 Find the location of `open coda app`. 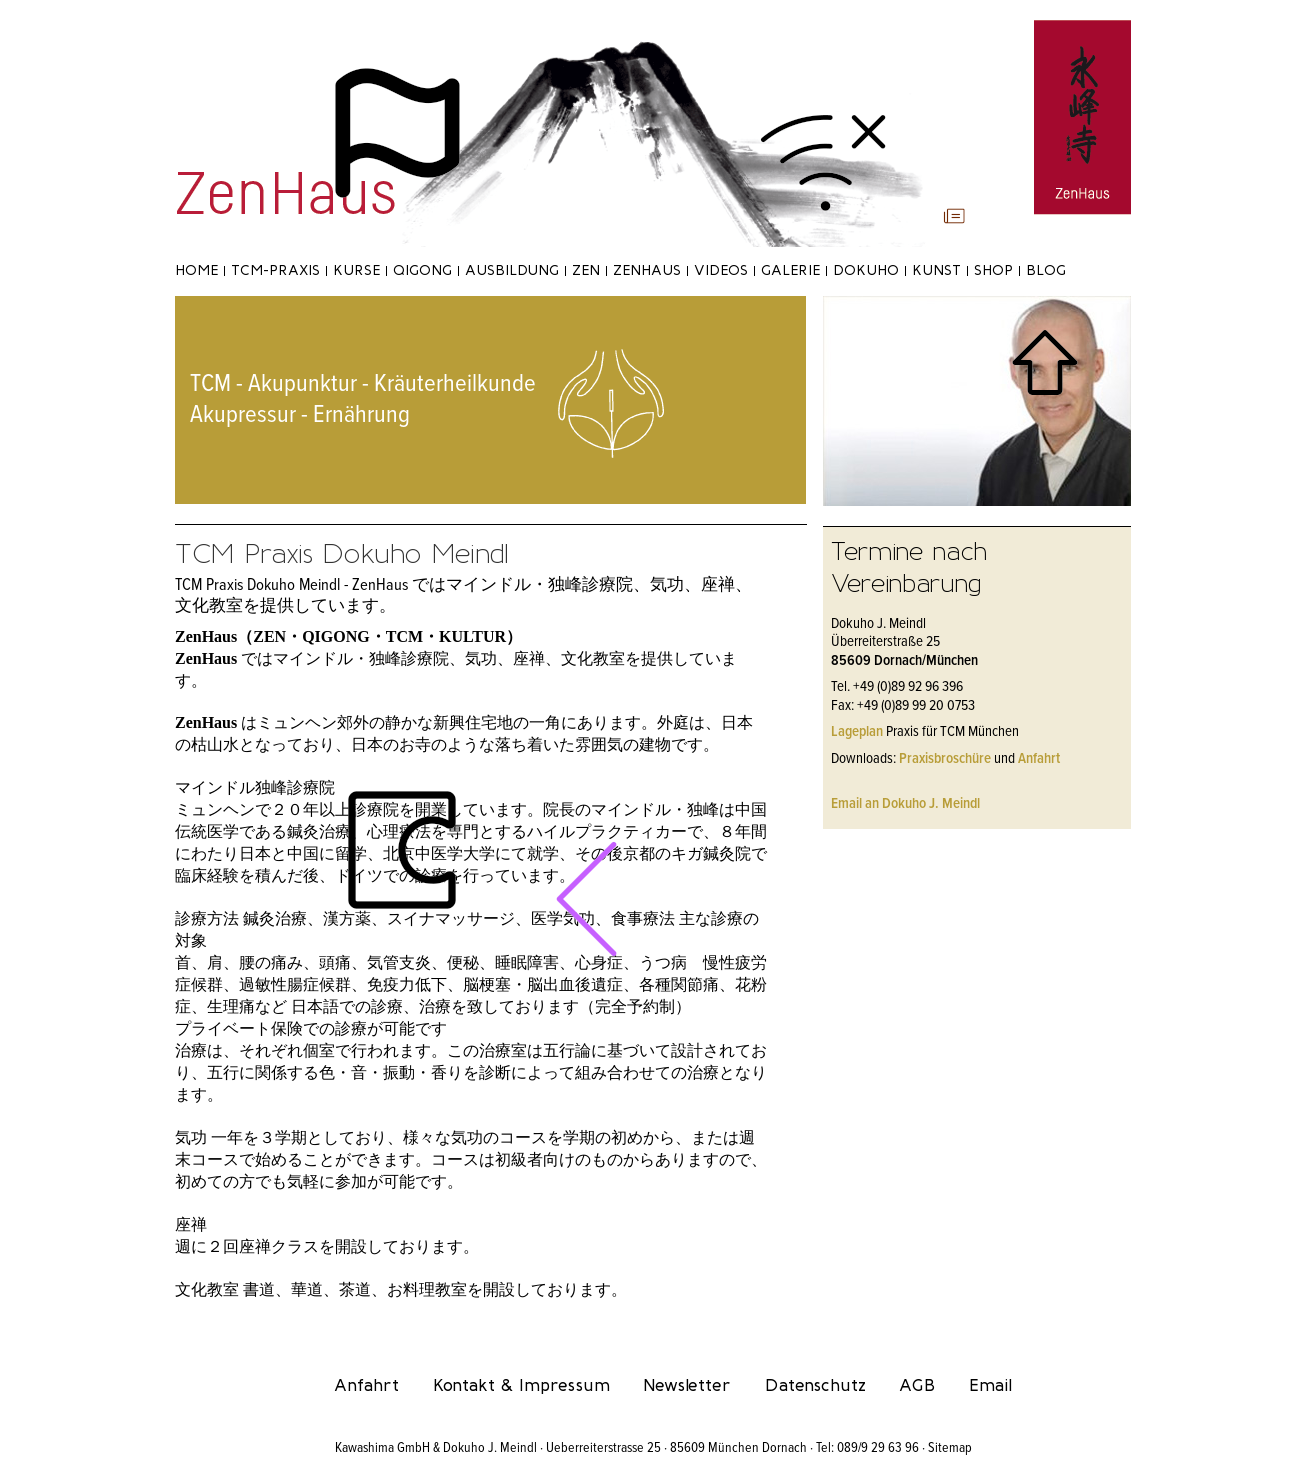

open coda app is located at coordinates (402, 850).